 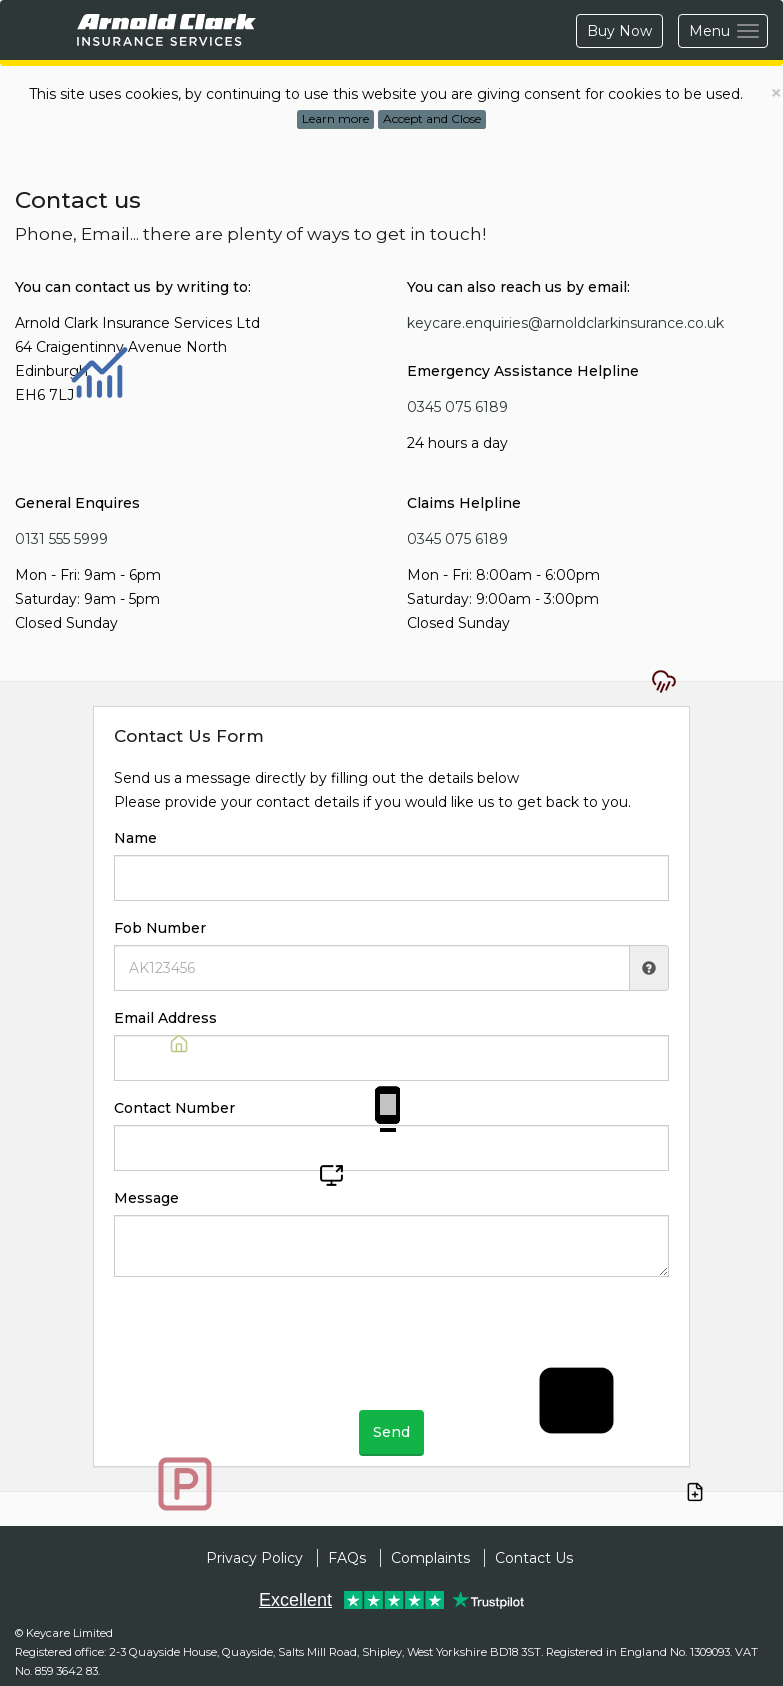 I want to click on view analytics and performance trends, so click(x=99, y=372).